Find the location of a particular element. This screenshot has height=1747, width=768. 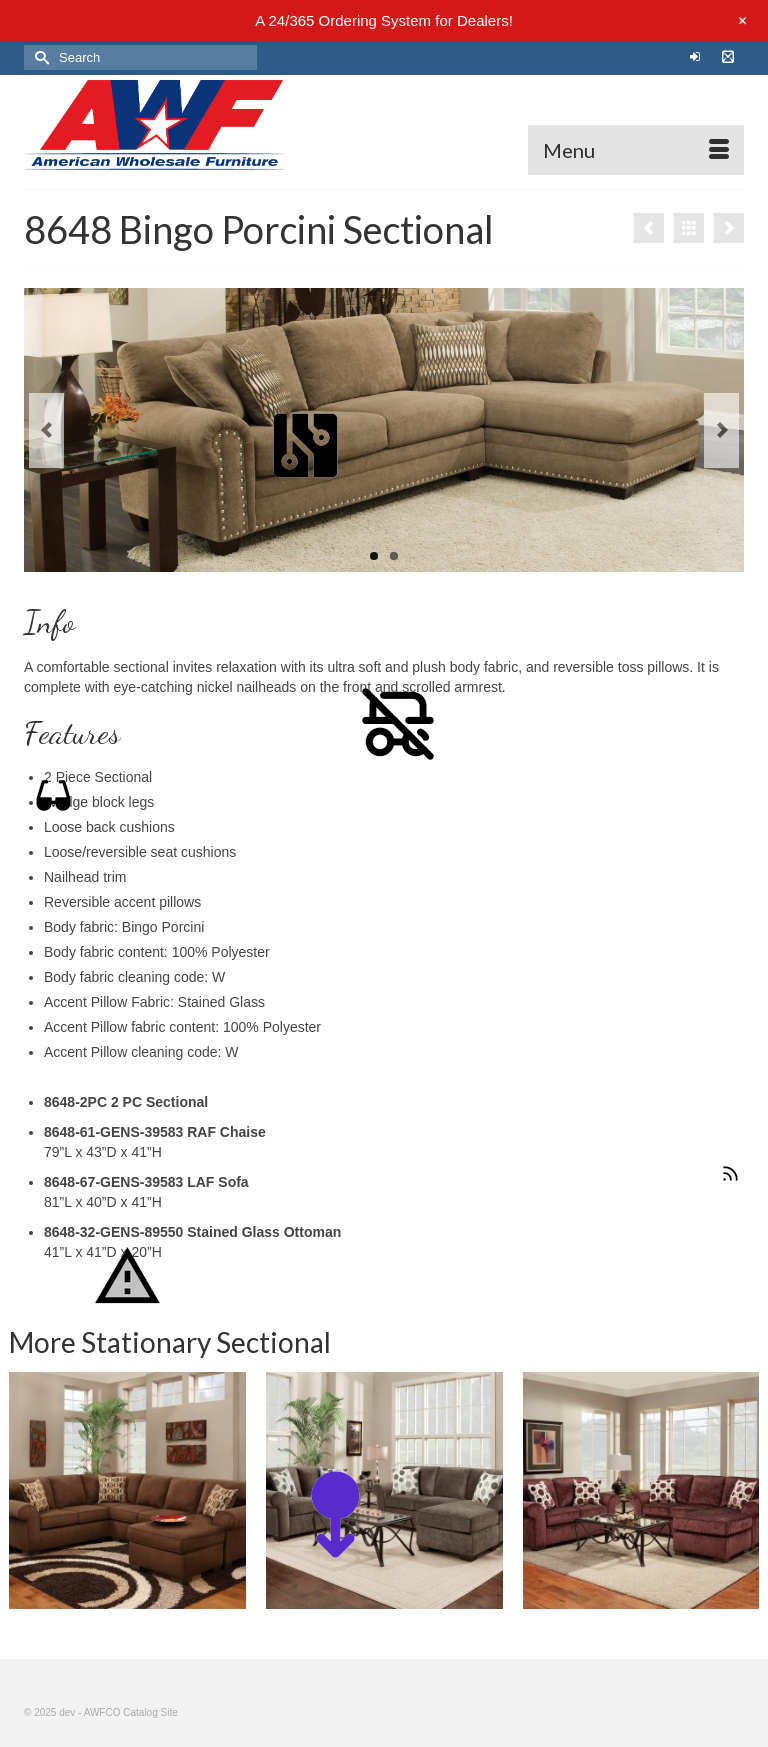

indicates a warning or potential issue is located at coordinates (127, 1276).